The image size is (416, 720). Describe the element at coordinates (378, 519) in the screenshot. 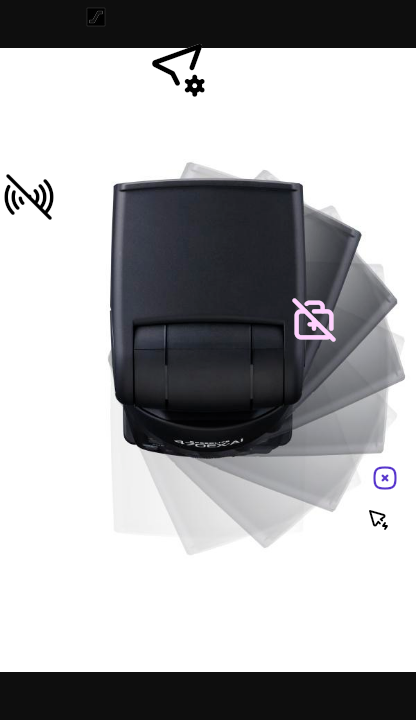

I see `cursor with active click or interaction` at that location.